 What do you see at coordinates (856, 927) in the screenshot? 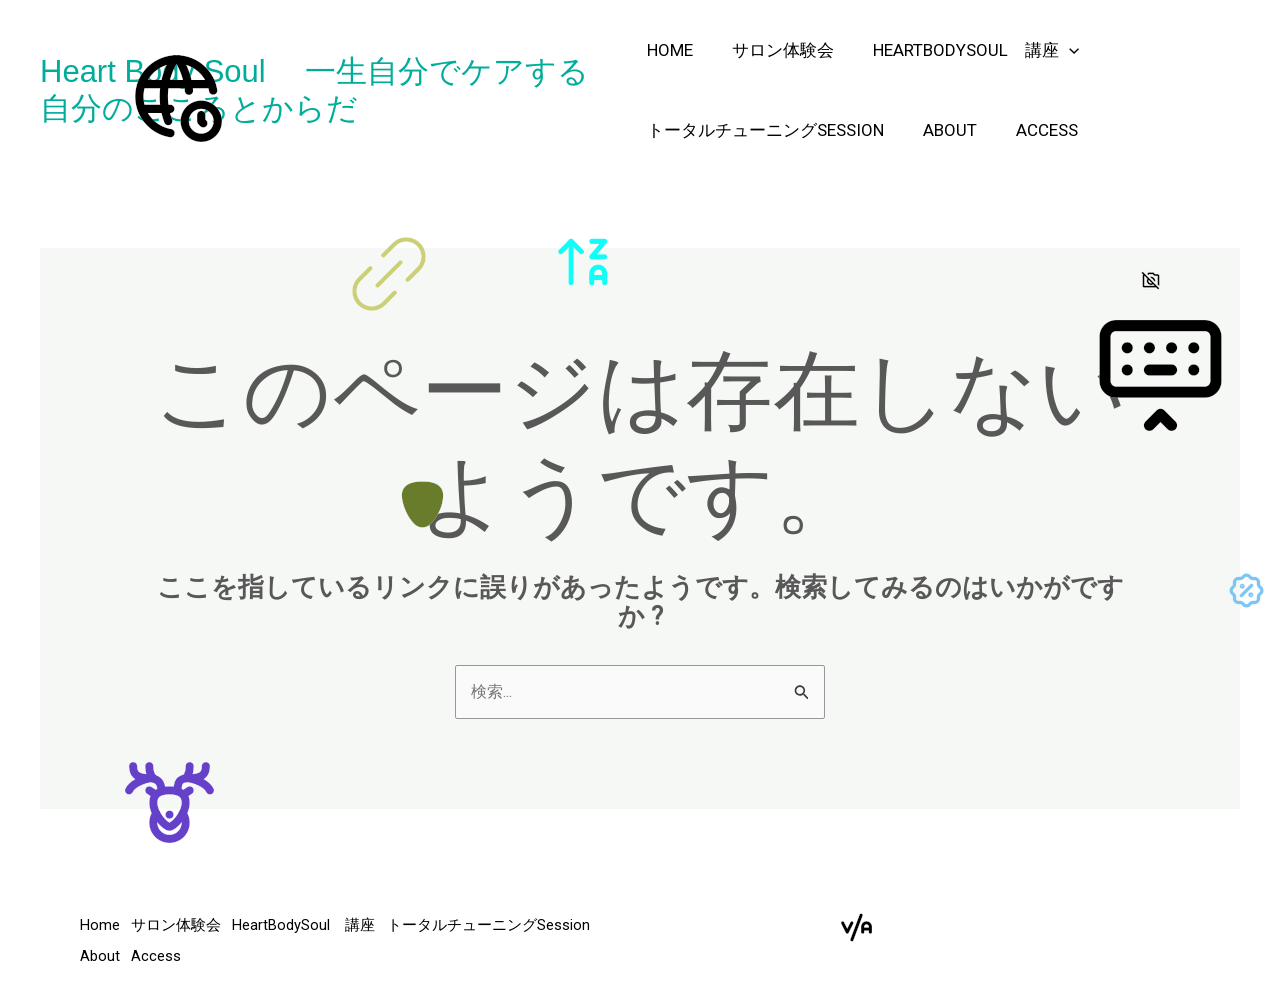
I see `adjust letter spacing in text` at bounding box center [856, 927].